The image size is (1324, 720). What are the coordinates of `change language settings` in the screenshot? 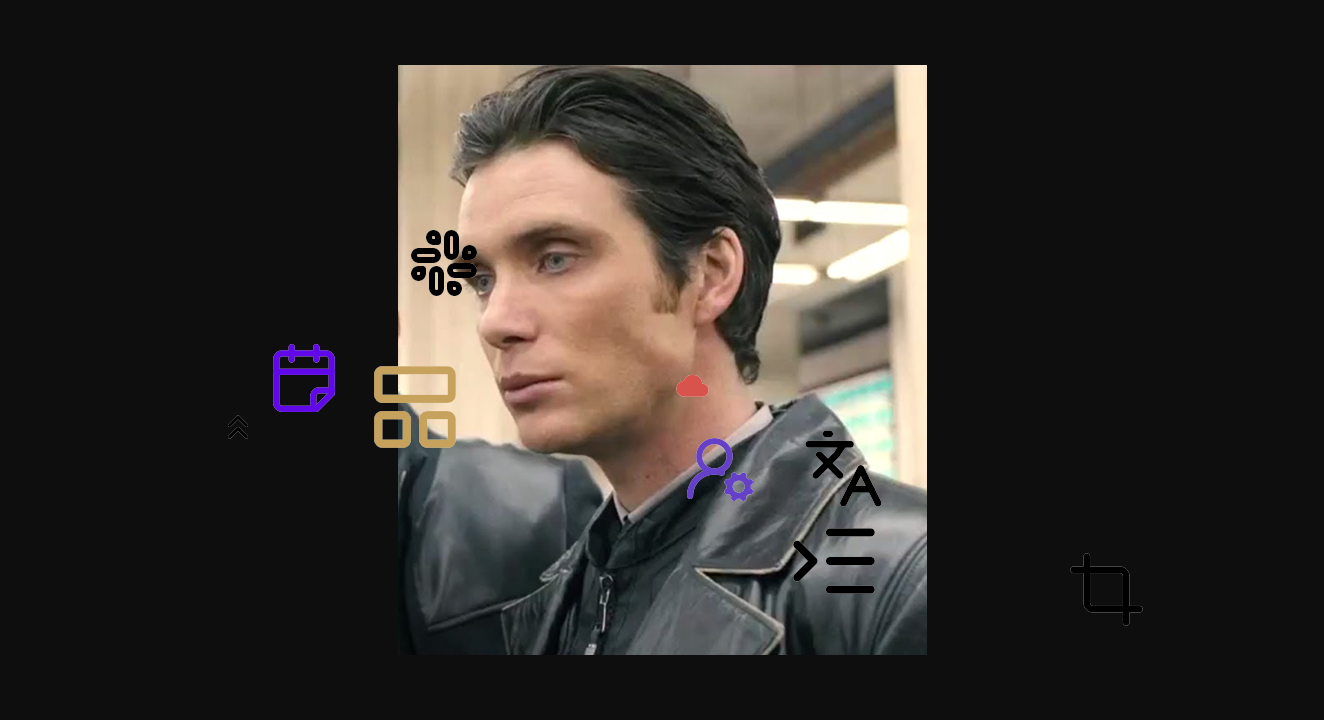 It's located at (843, 468).